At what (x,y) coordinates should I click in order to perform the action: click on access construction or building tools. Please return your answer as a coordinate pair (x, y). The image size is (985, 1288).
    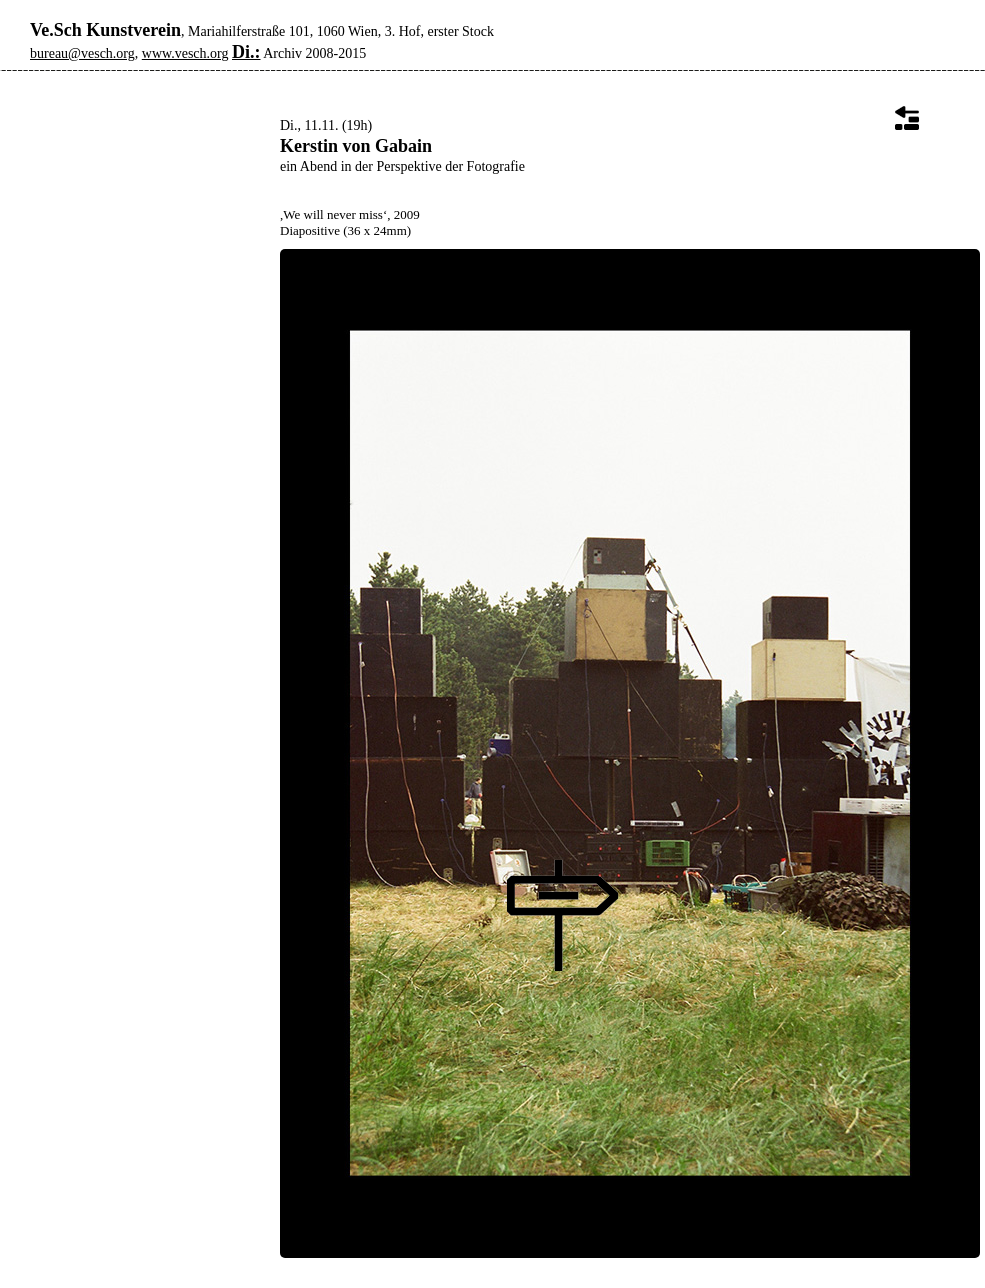
    Looking at the image, I should click on (907, 118).